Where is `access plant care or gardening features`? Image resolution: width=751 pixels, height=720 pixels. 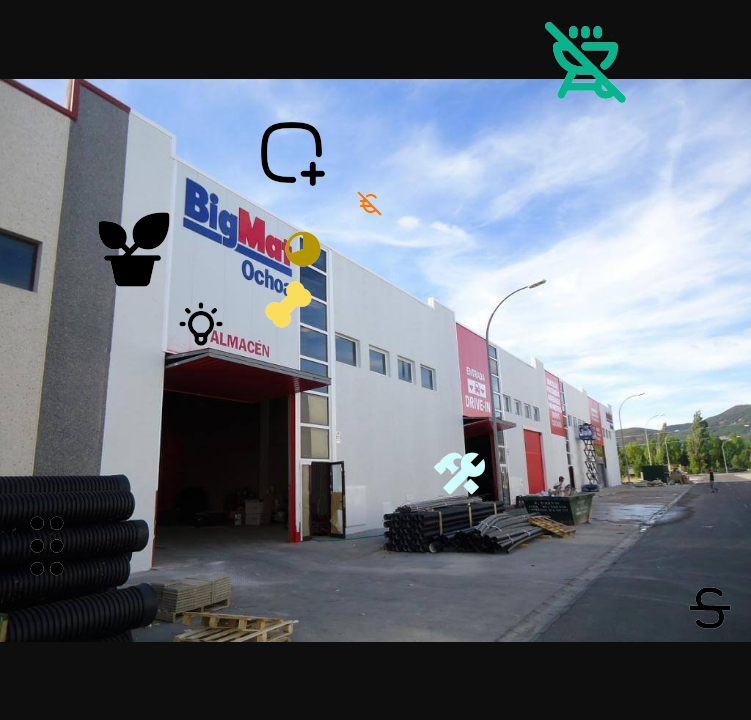
access plant care or gardening features is located at coordinates (132, 249).